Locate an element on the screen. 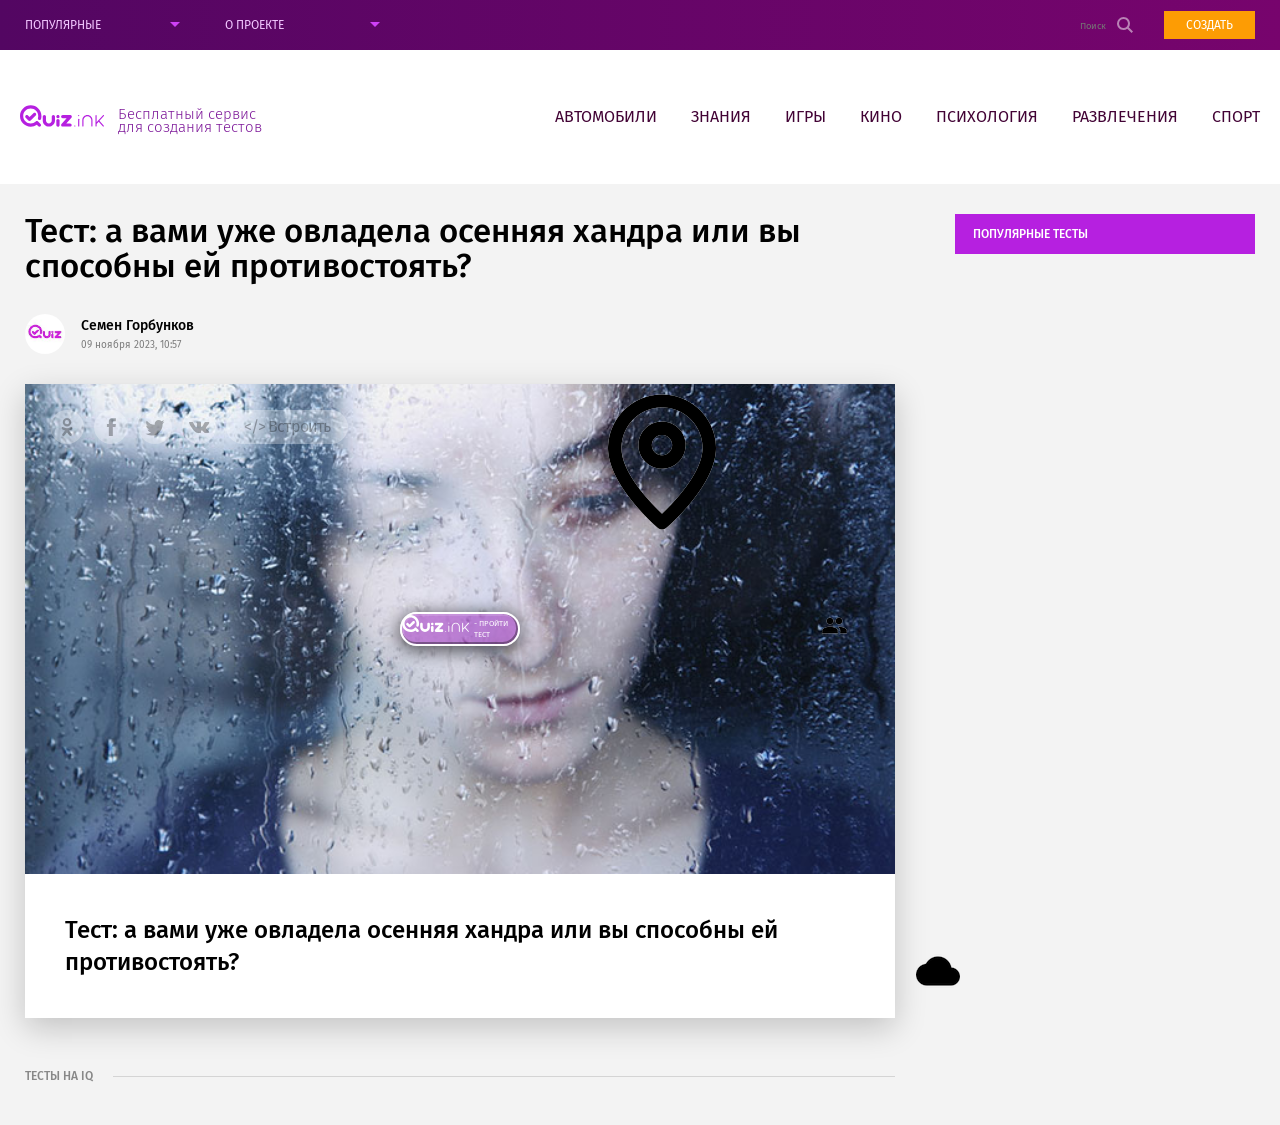 The width and height of the screenshot is (1280, 1125). view group members is located at coordinates (834, 625).